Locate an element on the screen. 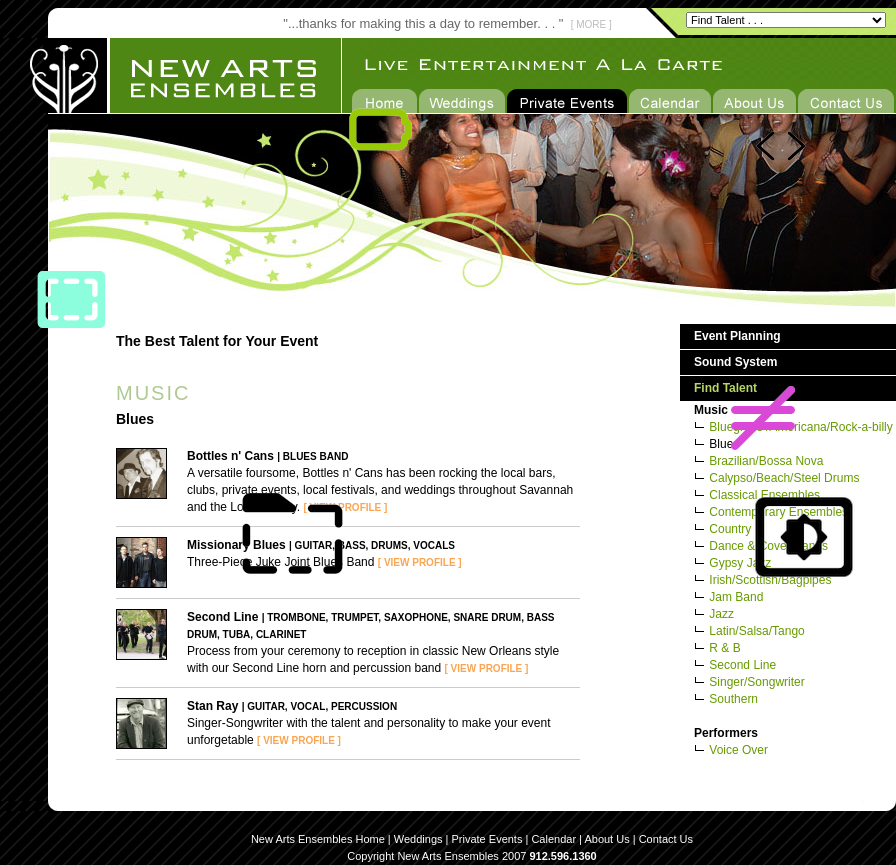 The height and width of the screenshot is (865, 896). indicates values are not equal is located at coordinates (763, 418).